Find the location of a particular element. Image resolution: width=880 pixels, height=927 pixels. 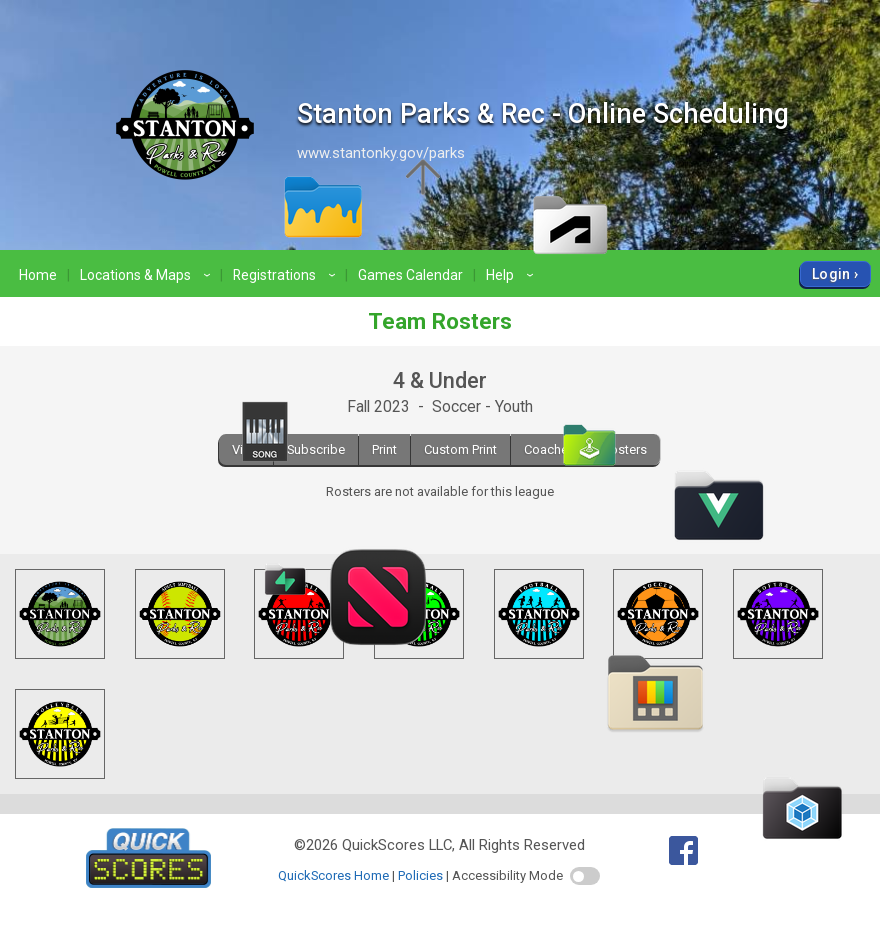

open supabase project folder is located at coordinates (285, 580).